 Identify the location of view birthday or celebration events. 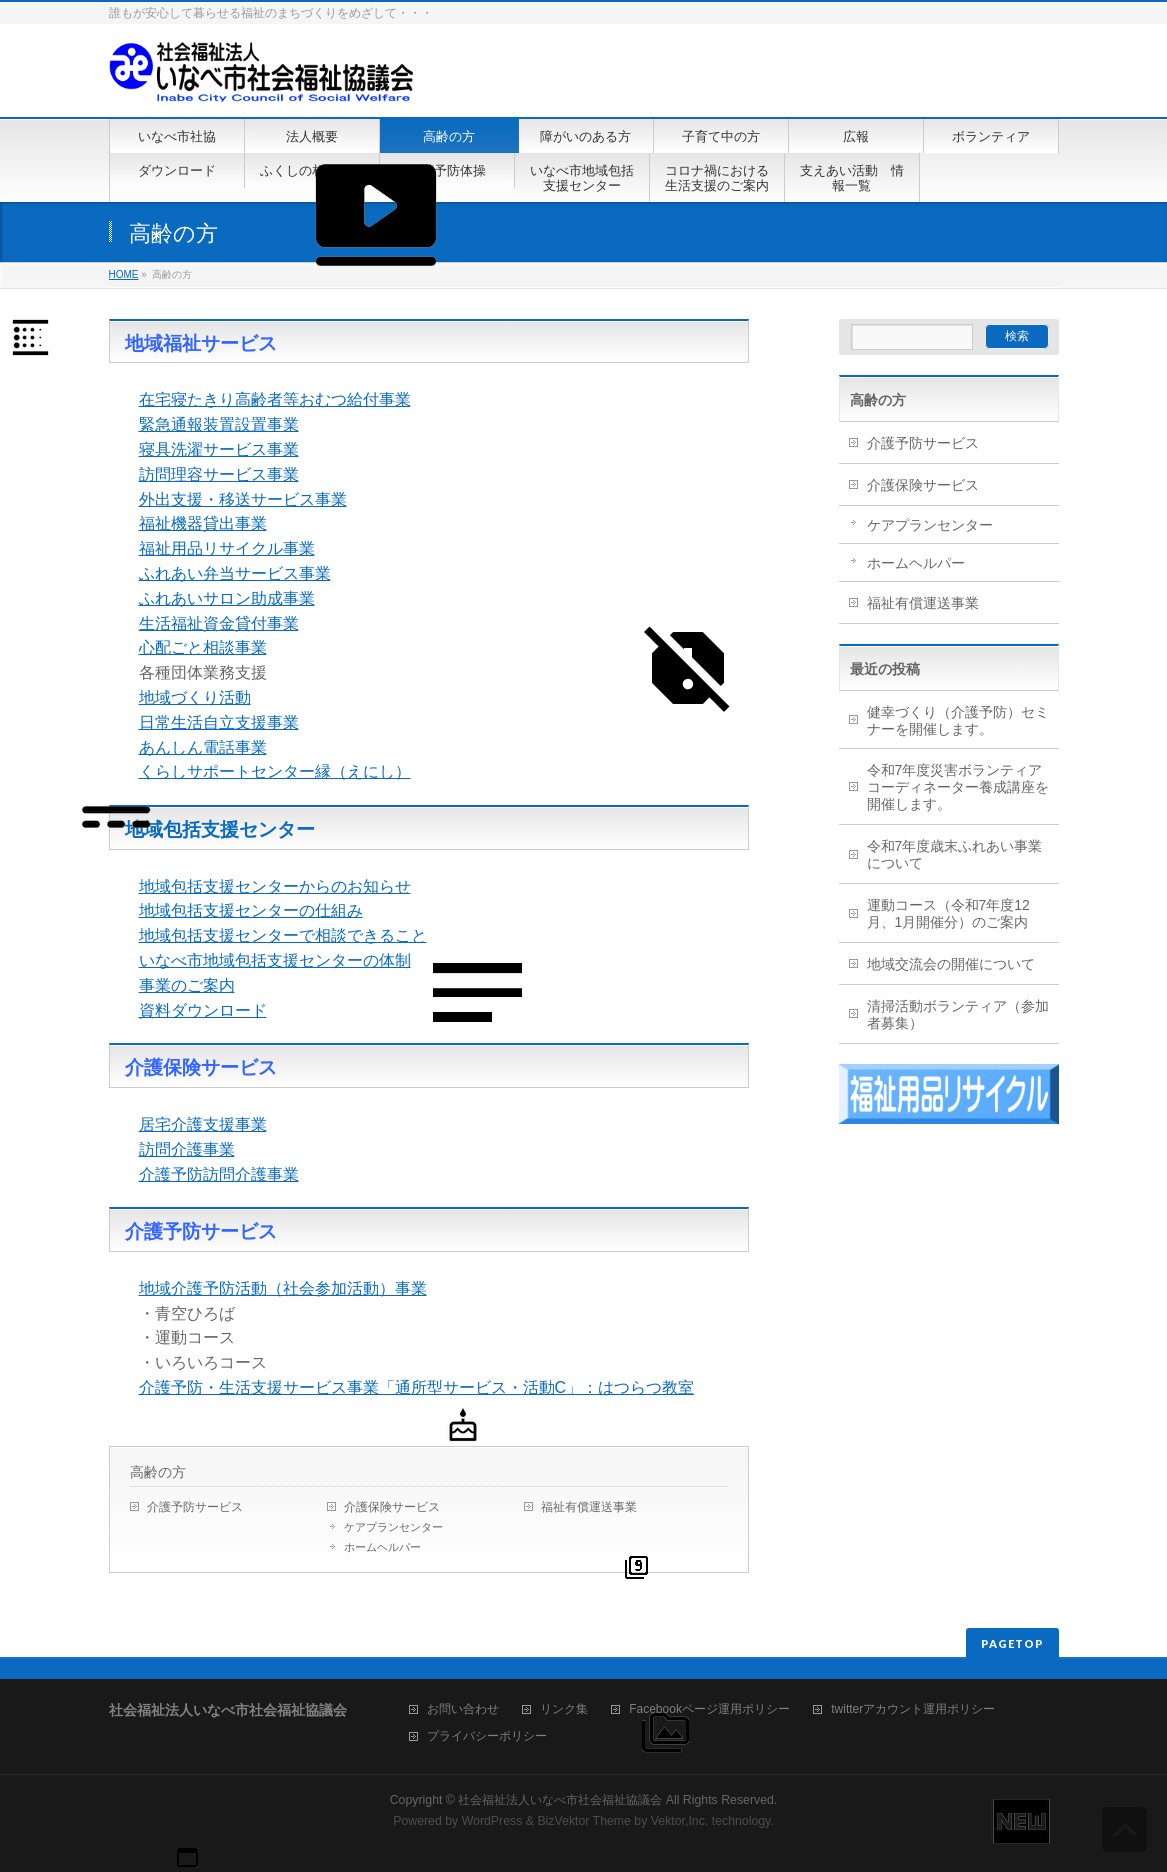
(463, 1426).